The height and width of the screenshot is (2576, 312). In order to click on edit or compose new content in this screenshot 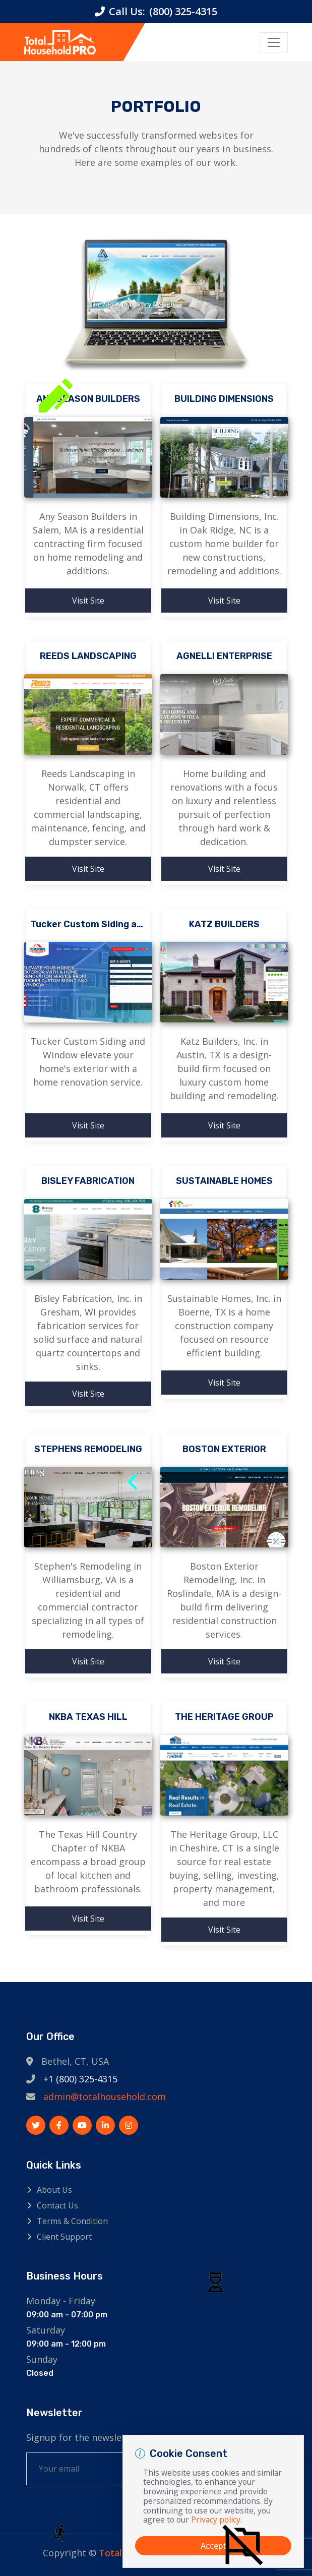, I will do `click(55, 396)`.